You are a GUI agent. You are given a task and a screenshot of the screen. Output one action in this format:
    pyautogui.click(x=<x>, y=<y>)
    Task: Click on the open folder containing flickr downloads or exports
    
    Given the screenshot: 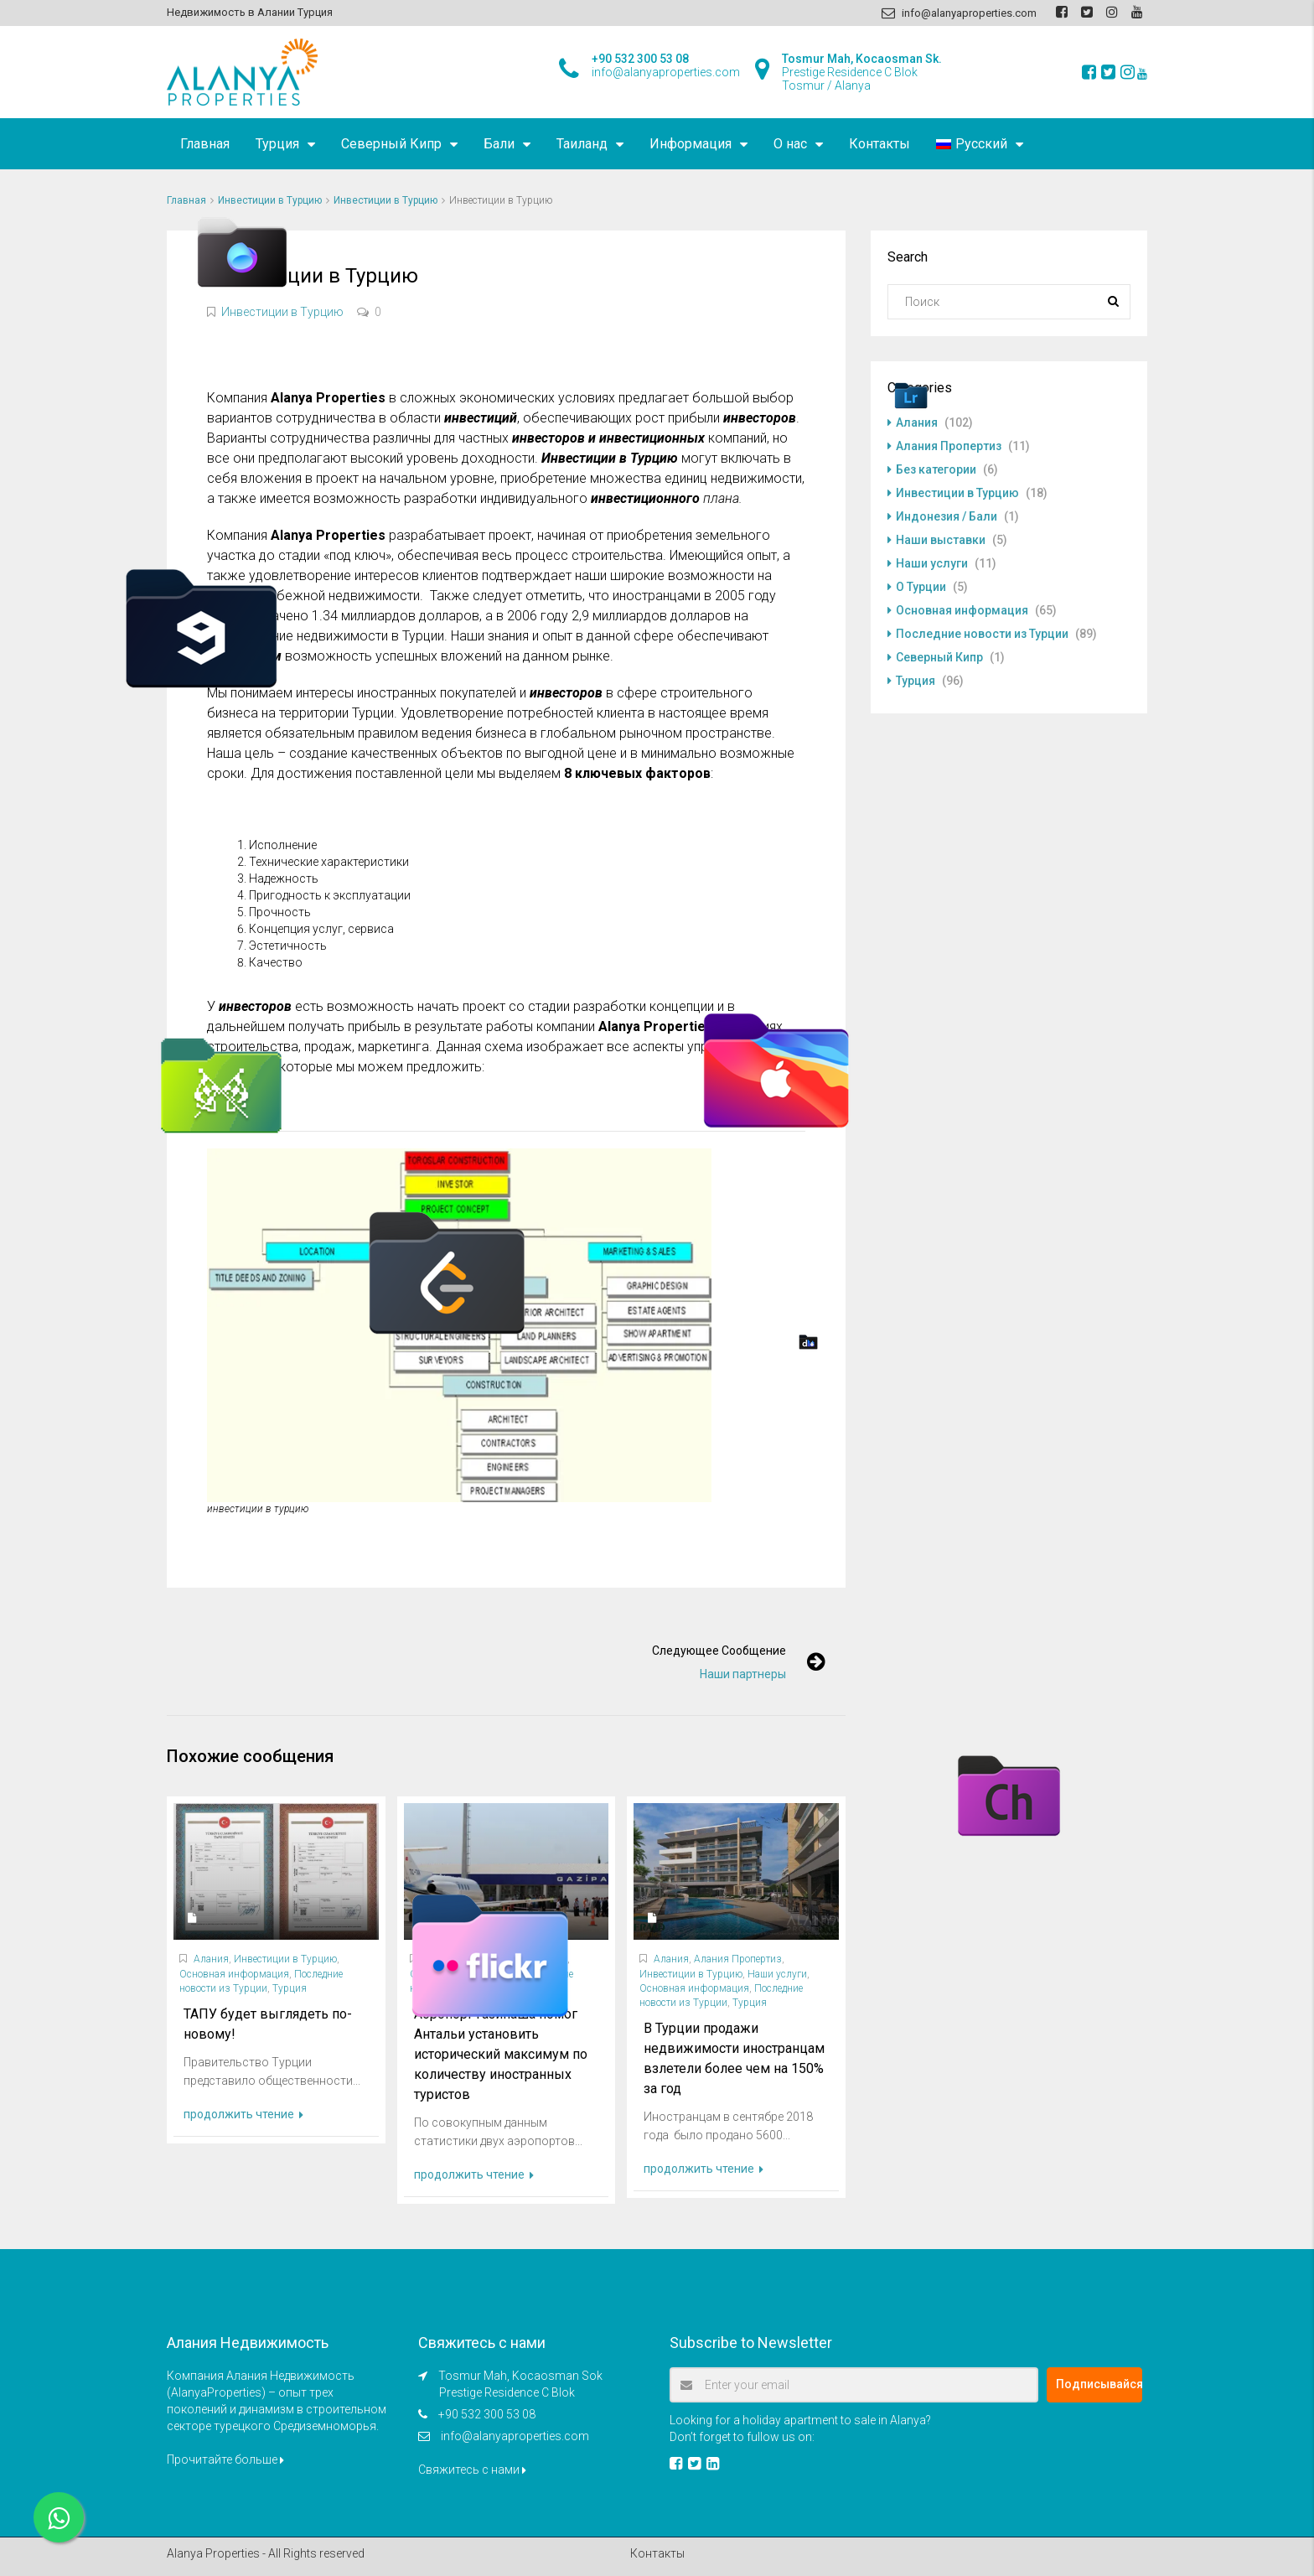 What is the action you would take?
    pyautogui.click(x=489, y=1960)
    